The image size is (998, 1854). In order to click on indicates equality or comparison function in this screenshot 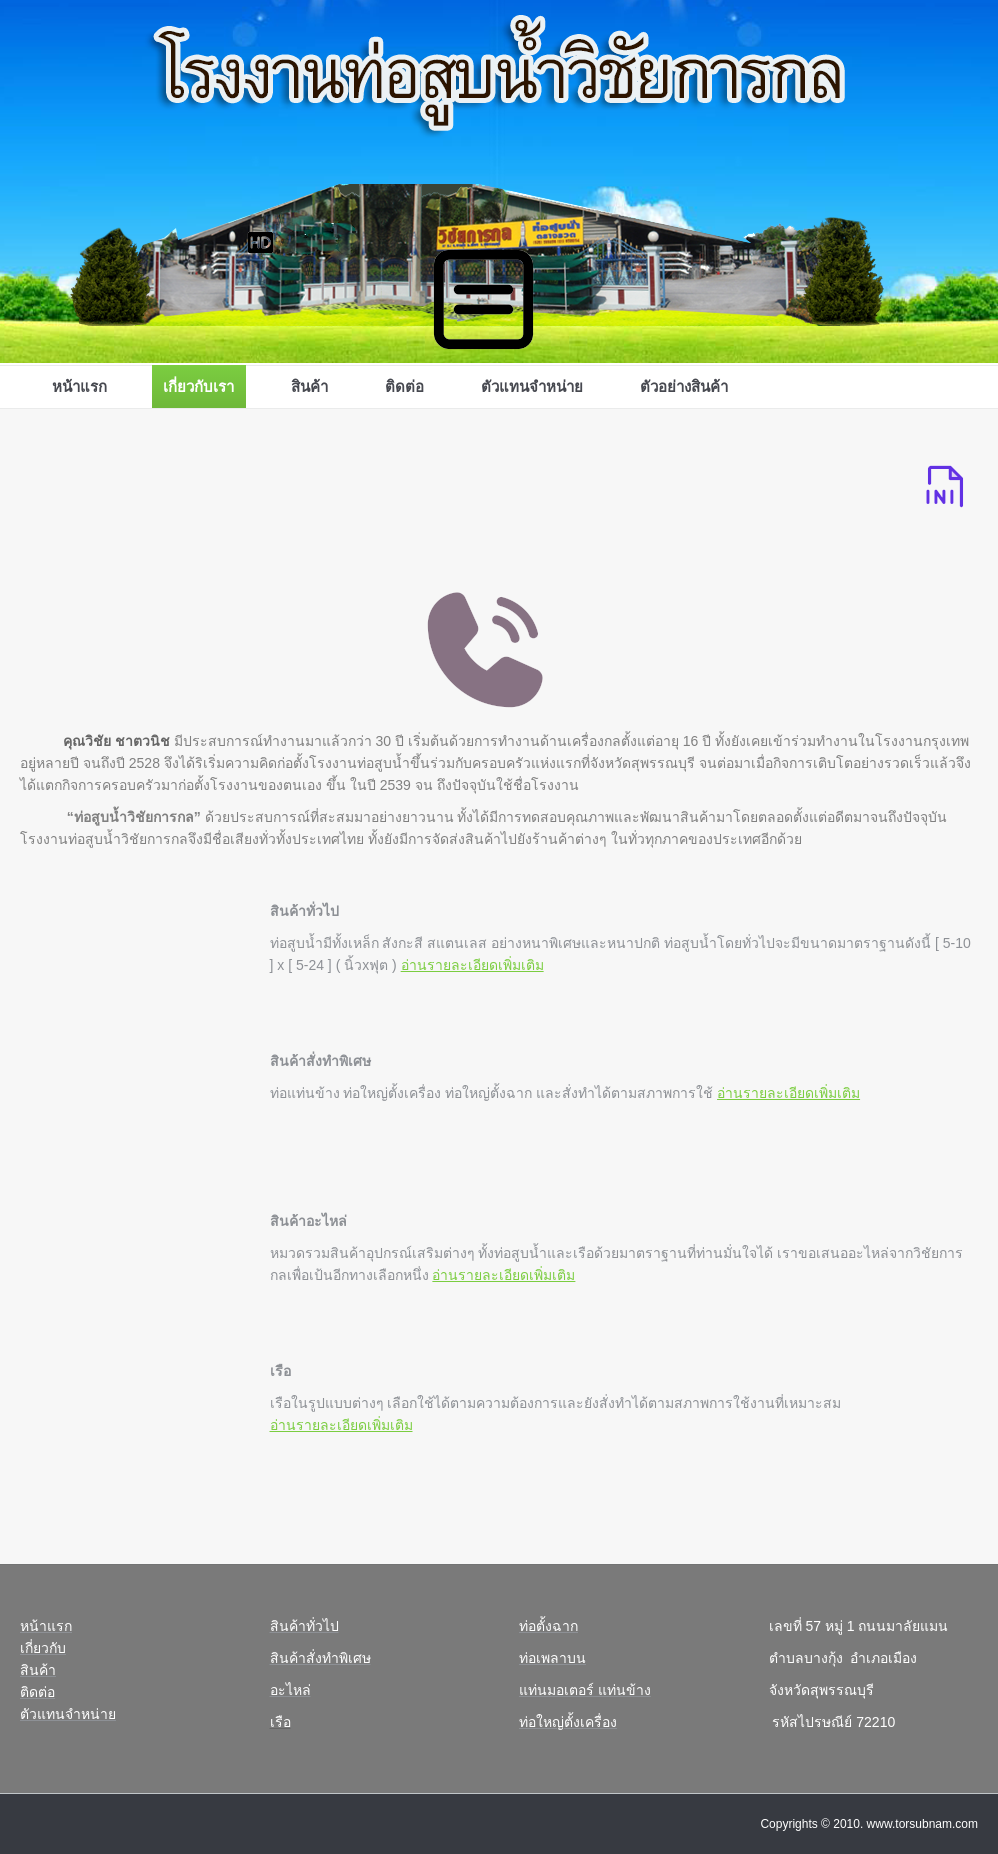, I will do `click(483, 299)`.